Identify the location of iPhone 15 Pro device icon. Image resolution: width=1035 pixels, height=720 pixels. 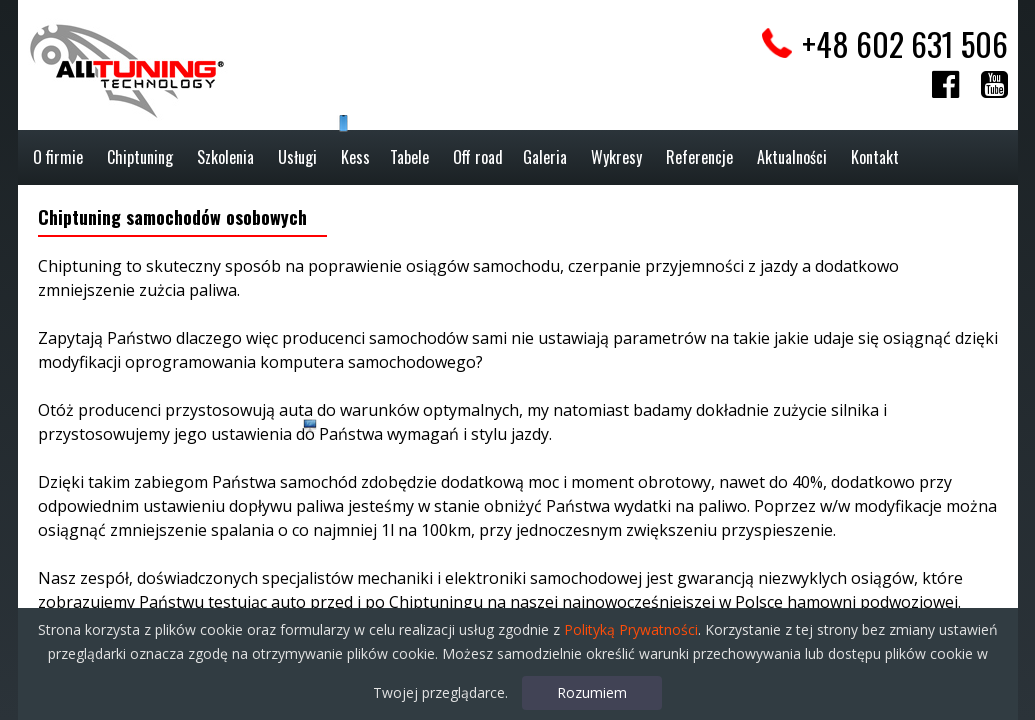
(343, 123).